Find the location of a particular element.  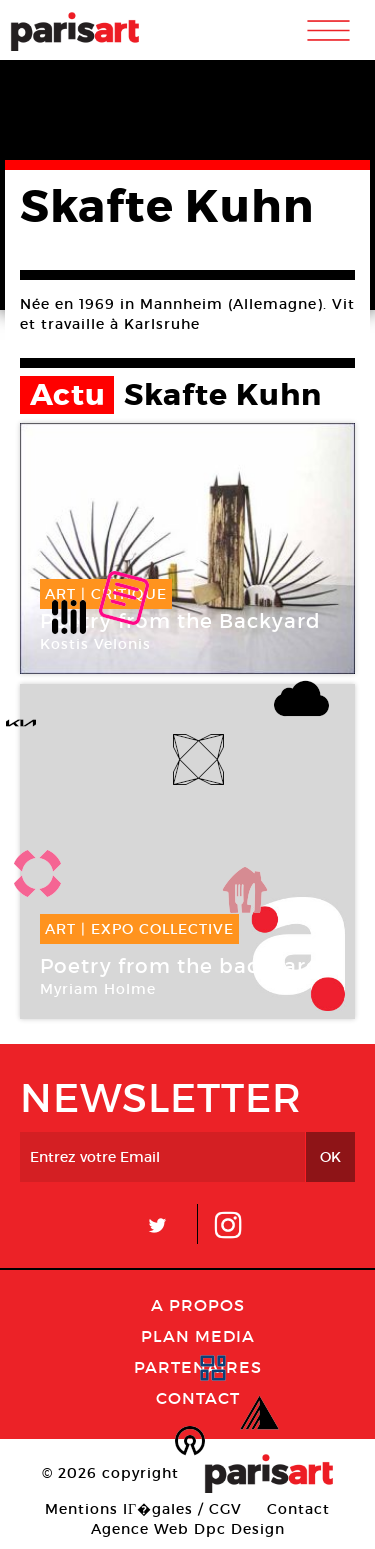

access the dashboard or control panel is located at coordinates (213, 1368).